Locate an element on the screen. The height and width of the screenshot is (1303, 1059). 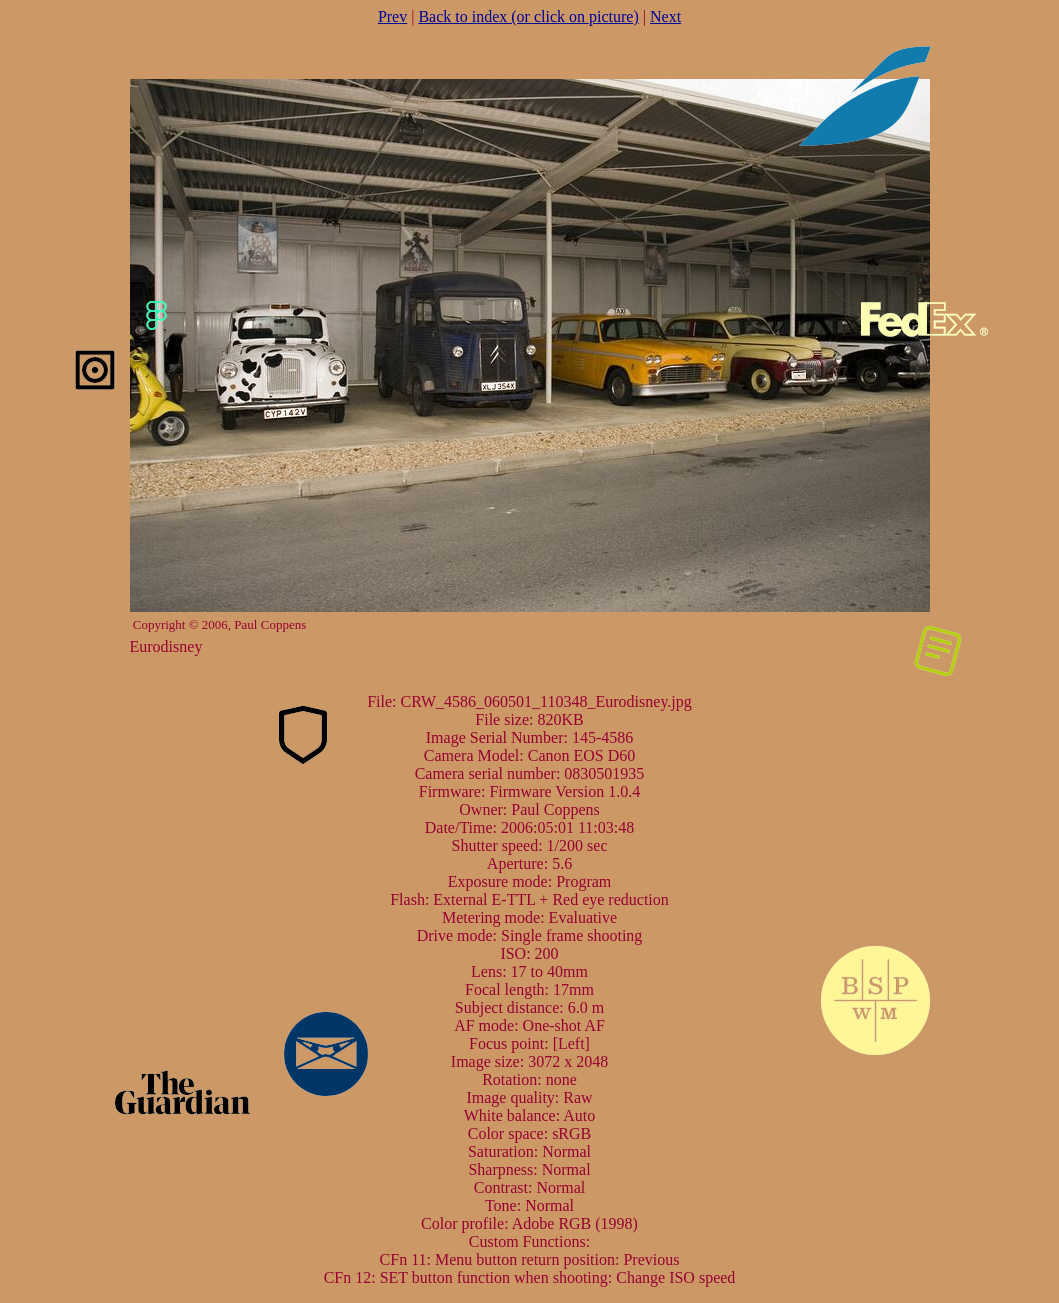
visit read.cv profile or portfolio is located at coordinates (938, 651).